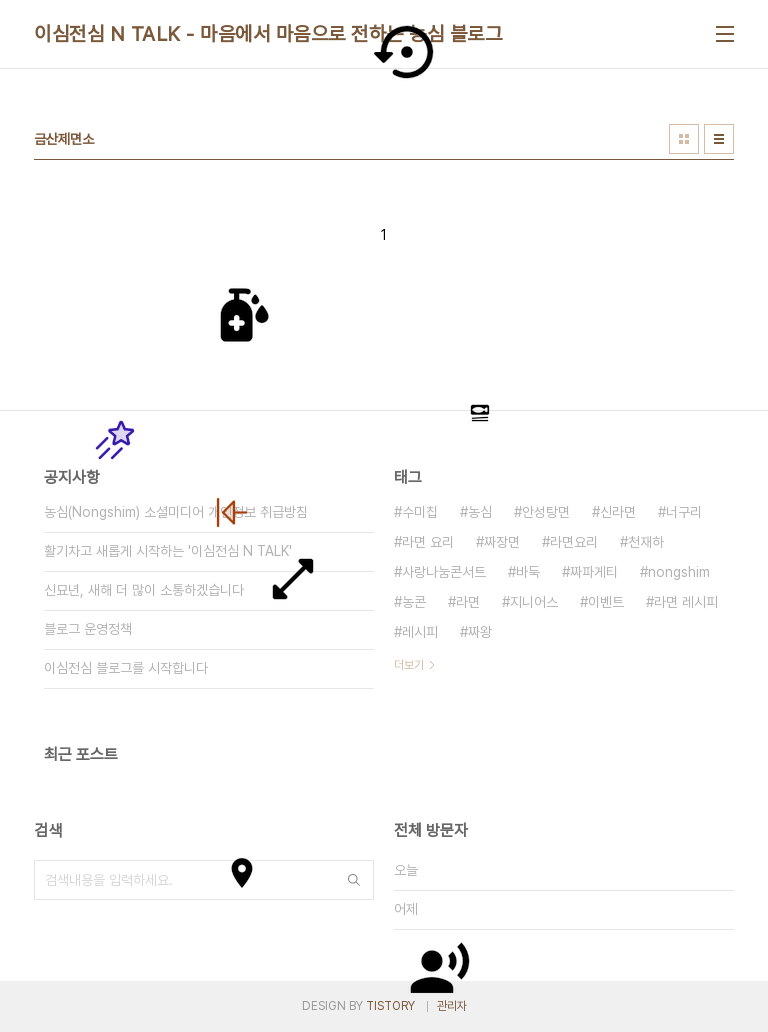 The image size is (768, 1032). Describe the element at coordinates (242, 873) in the screenshot. I see `view current location on map` at that location.